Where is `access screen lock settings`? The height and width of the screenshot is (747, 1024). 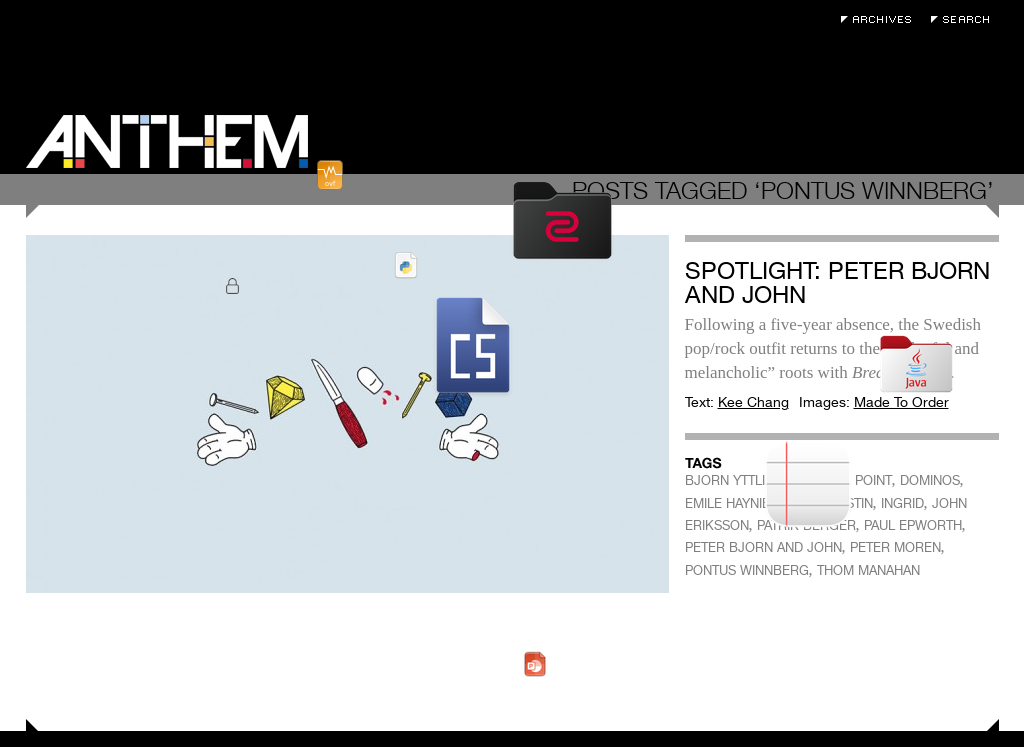
access screen lock settings is located at coordinates (232, 286).